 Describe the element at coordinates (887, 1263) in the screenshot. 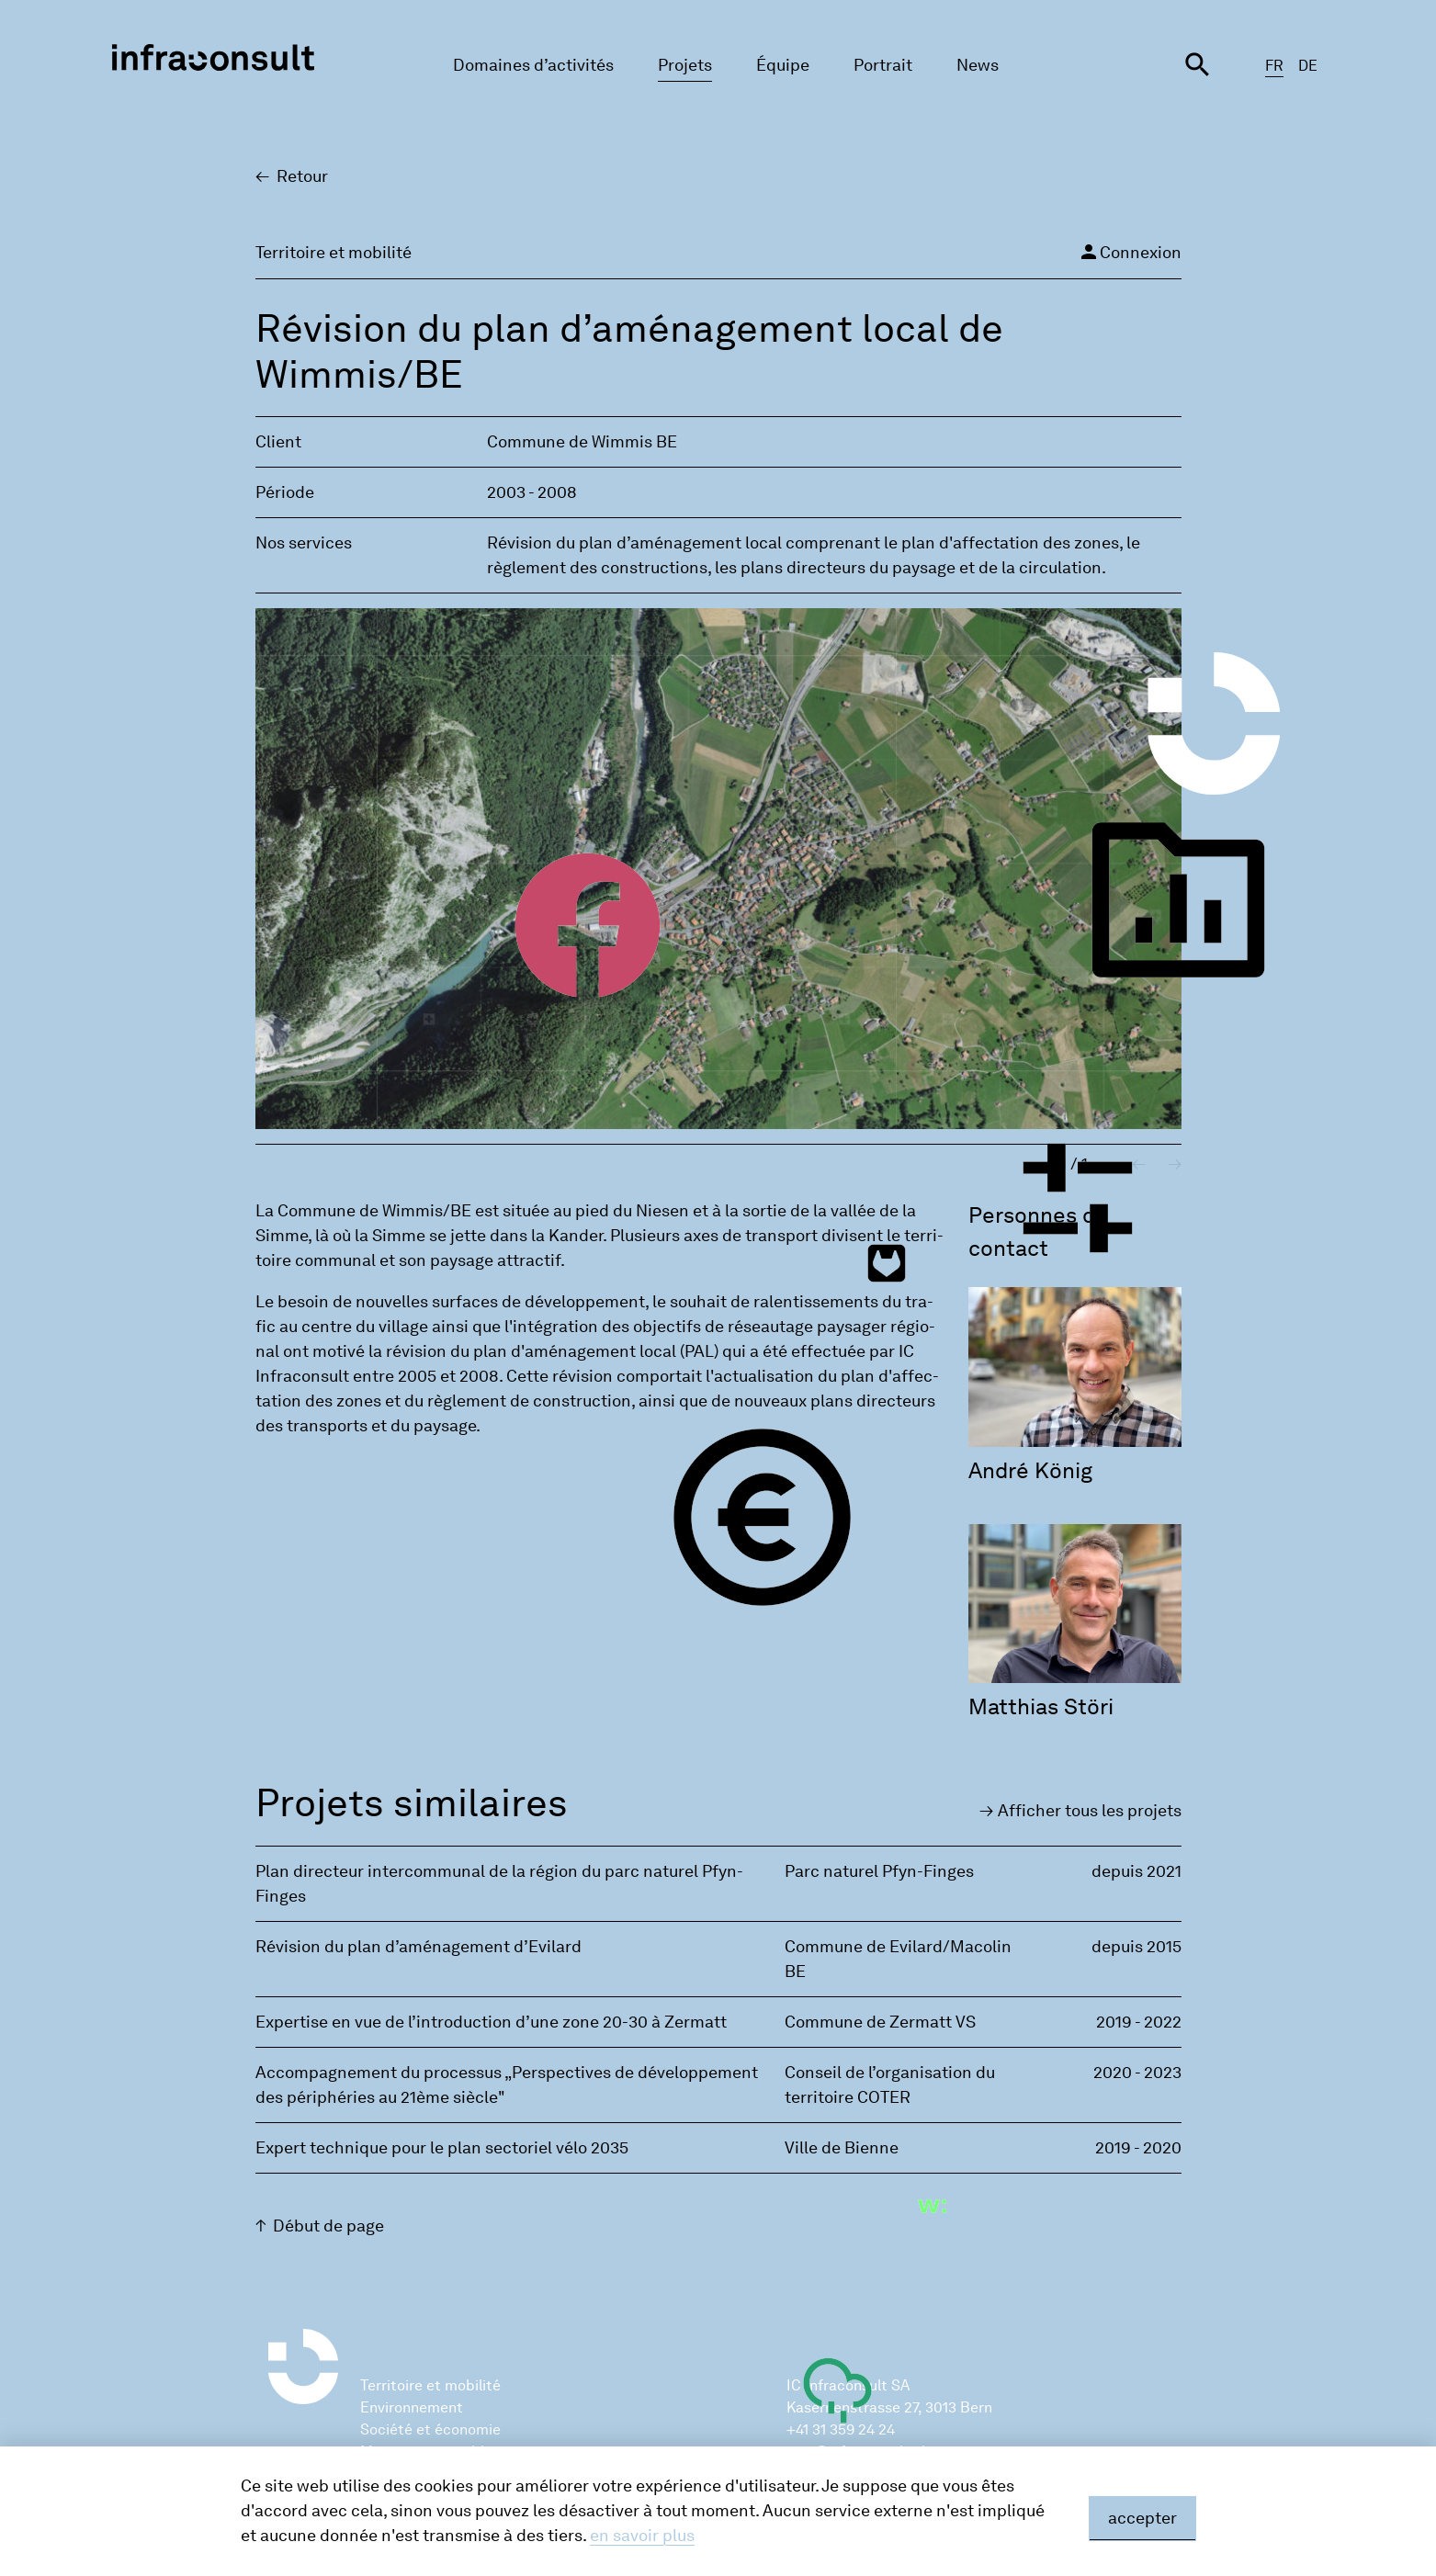

I see `open GitLab repository` at that location.